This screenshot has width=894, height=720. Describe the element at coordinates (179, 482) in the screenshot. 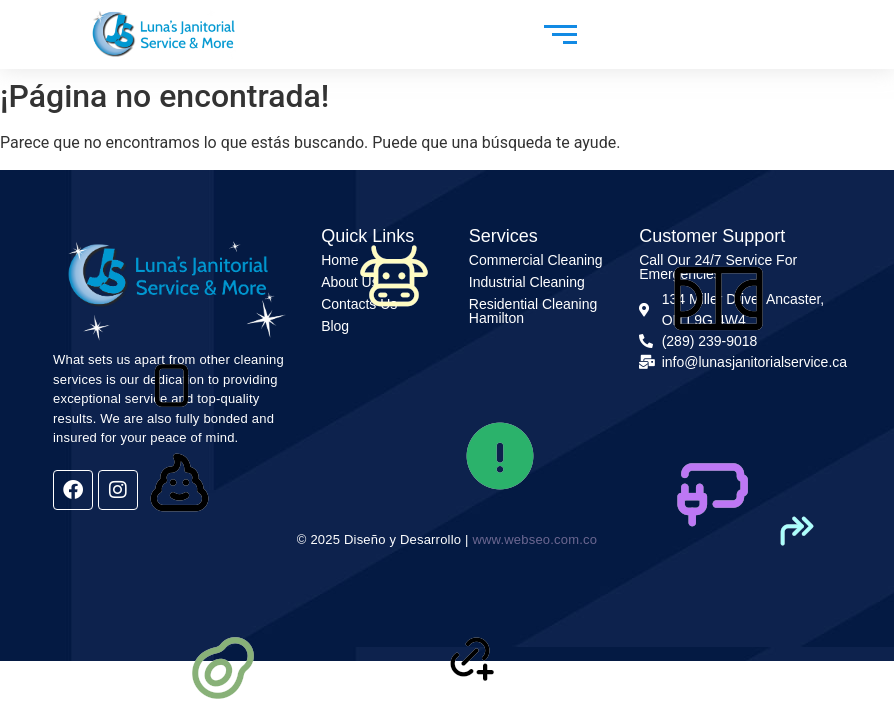

I see `add a poop emoji reaction` at that location.